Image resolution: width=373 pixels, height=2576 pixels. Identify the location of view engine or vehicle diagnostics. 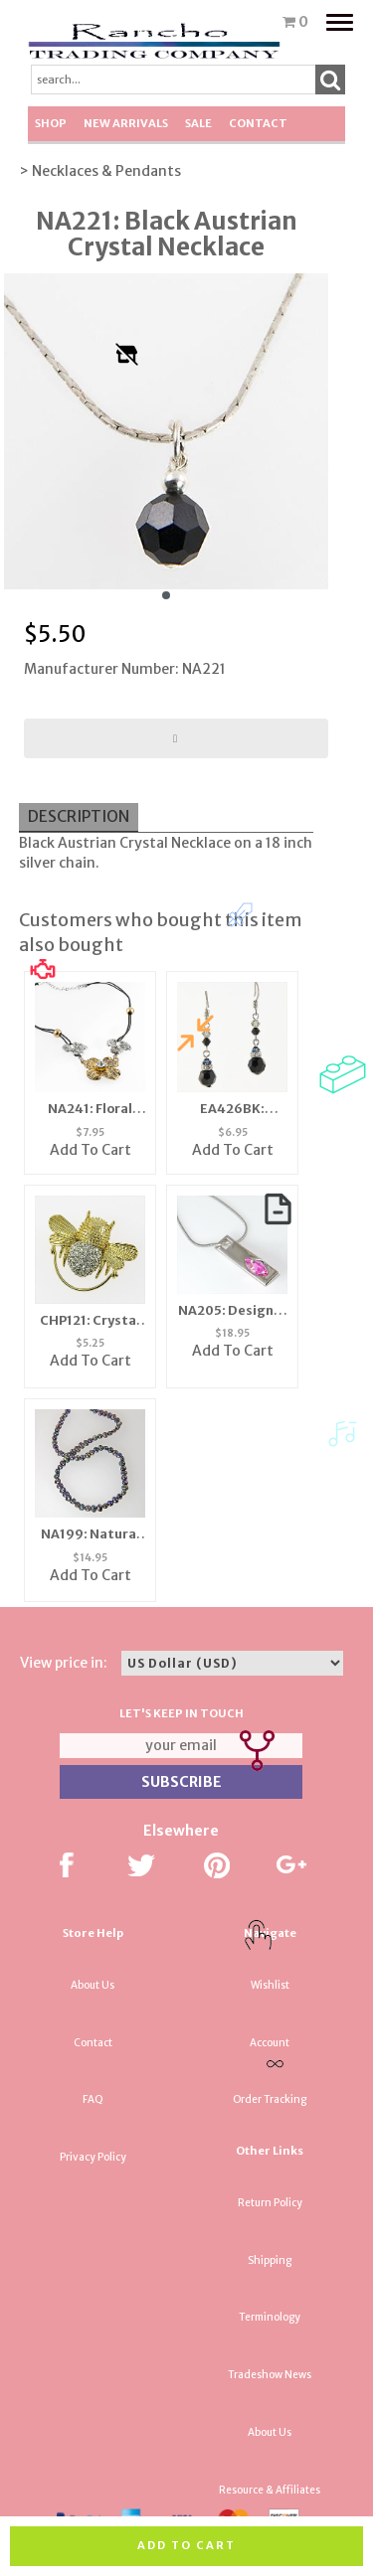
(43, 969).